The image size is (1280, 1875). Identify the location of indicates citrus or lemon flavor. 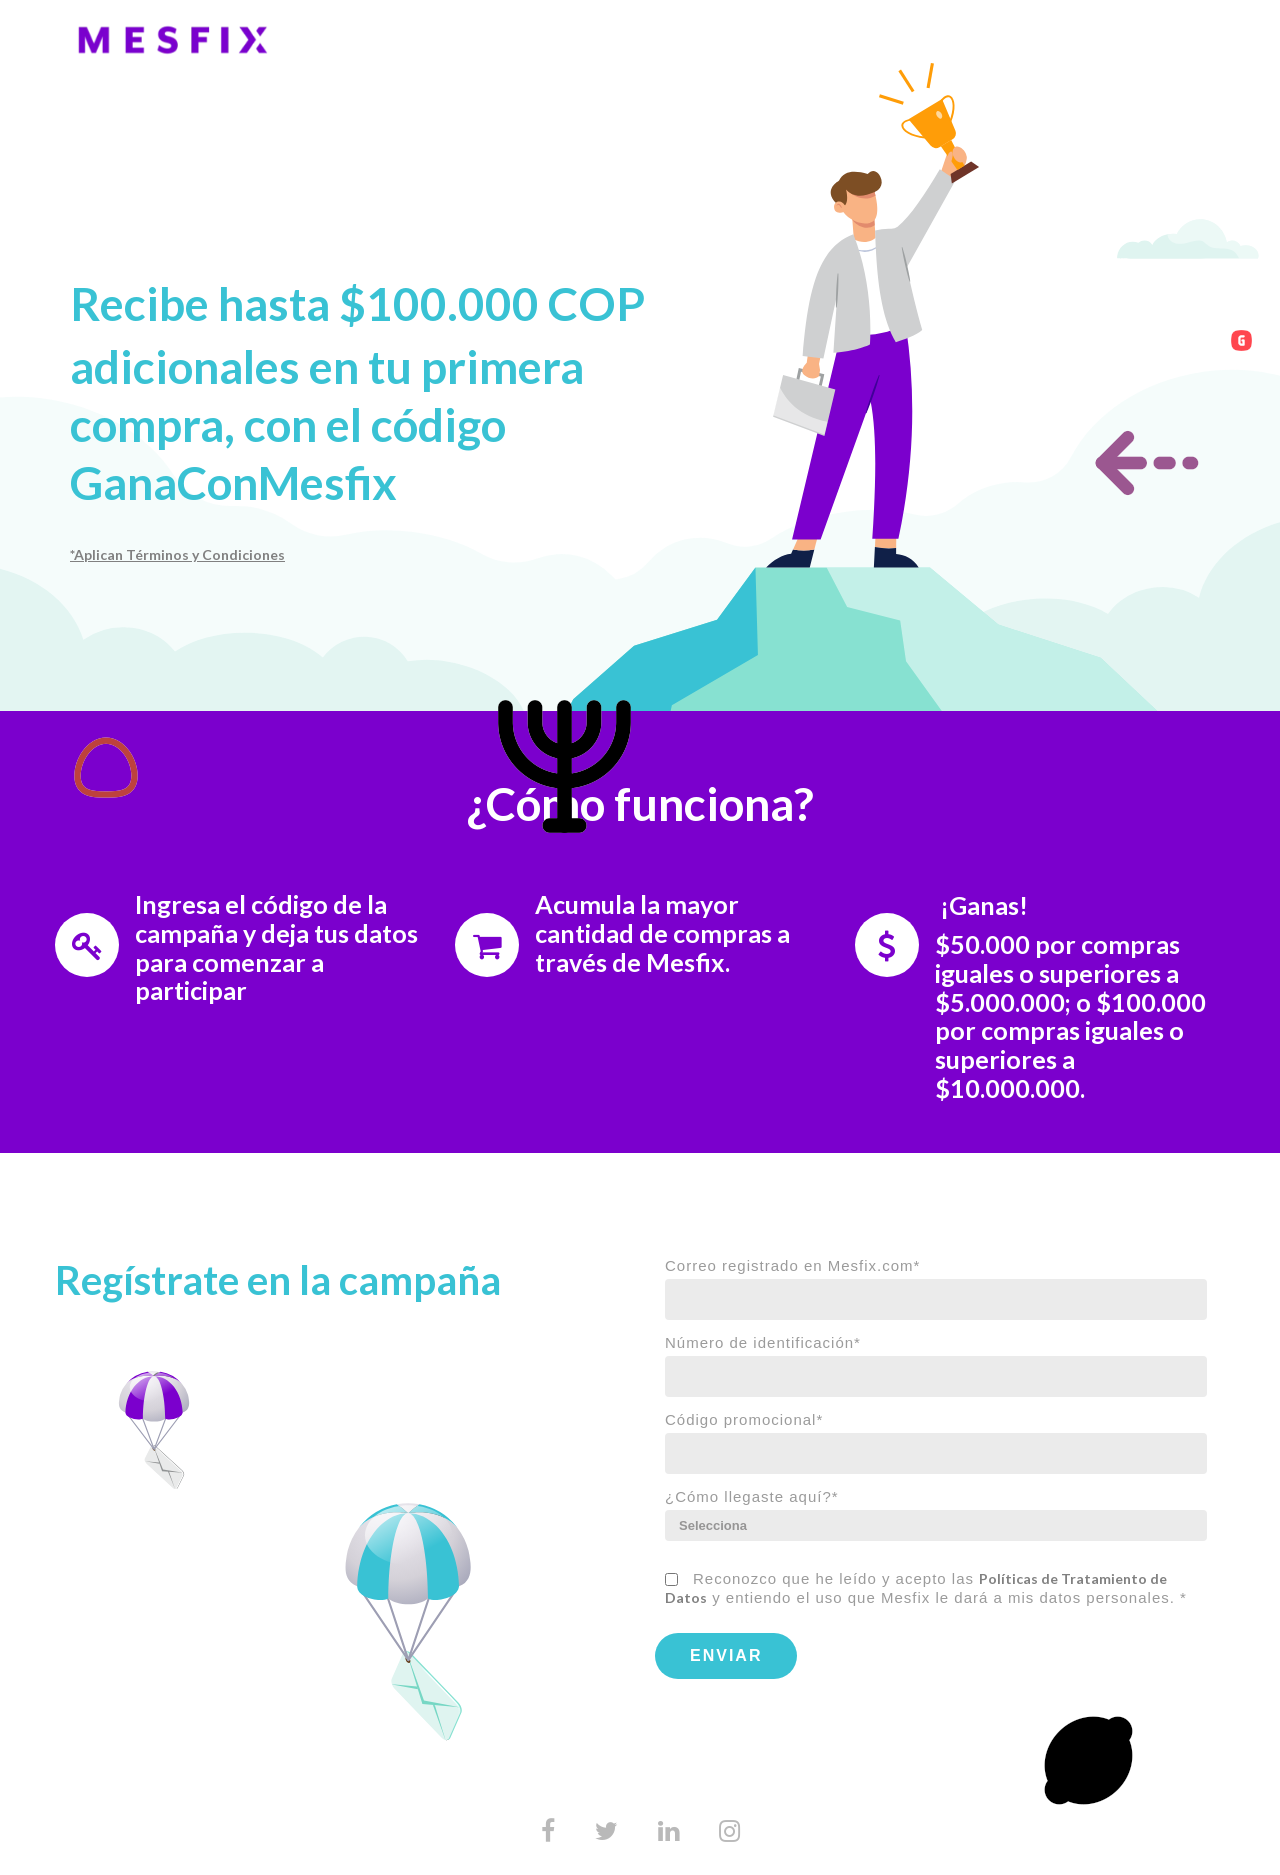
(1088, 1760).